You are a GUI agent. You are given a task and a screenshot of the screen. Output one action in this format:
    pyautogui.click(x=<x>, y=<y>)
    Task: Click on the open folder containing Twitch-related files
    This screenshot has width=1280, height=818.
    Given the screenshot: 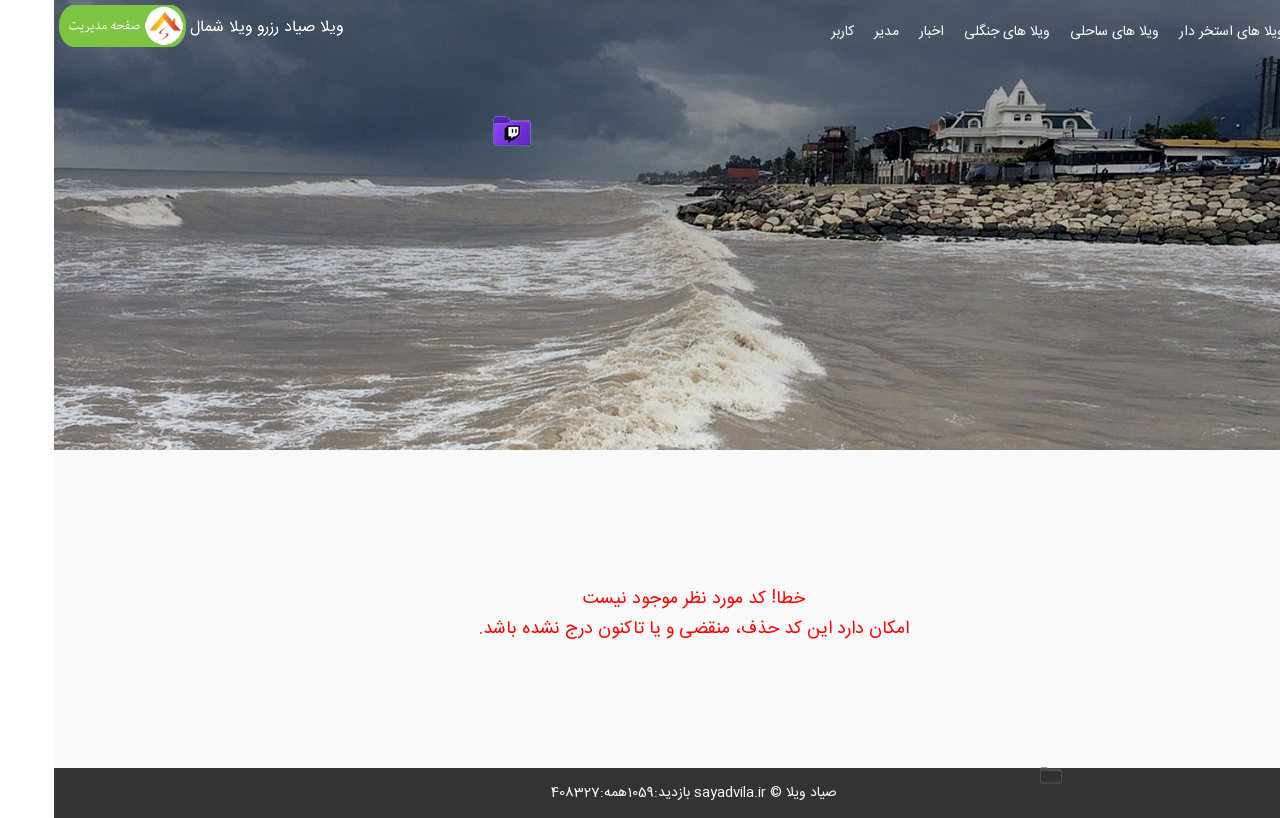 What is the action you would take?
    pyautogui.click(x=512, y=132)
    